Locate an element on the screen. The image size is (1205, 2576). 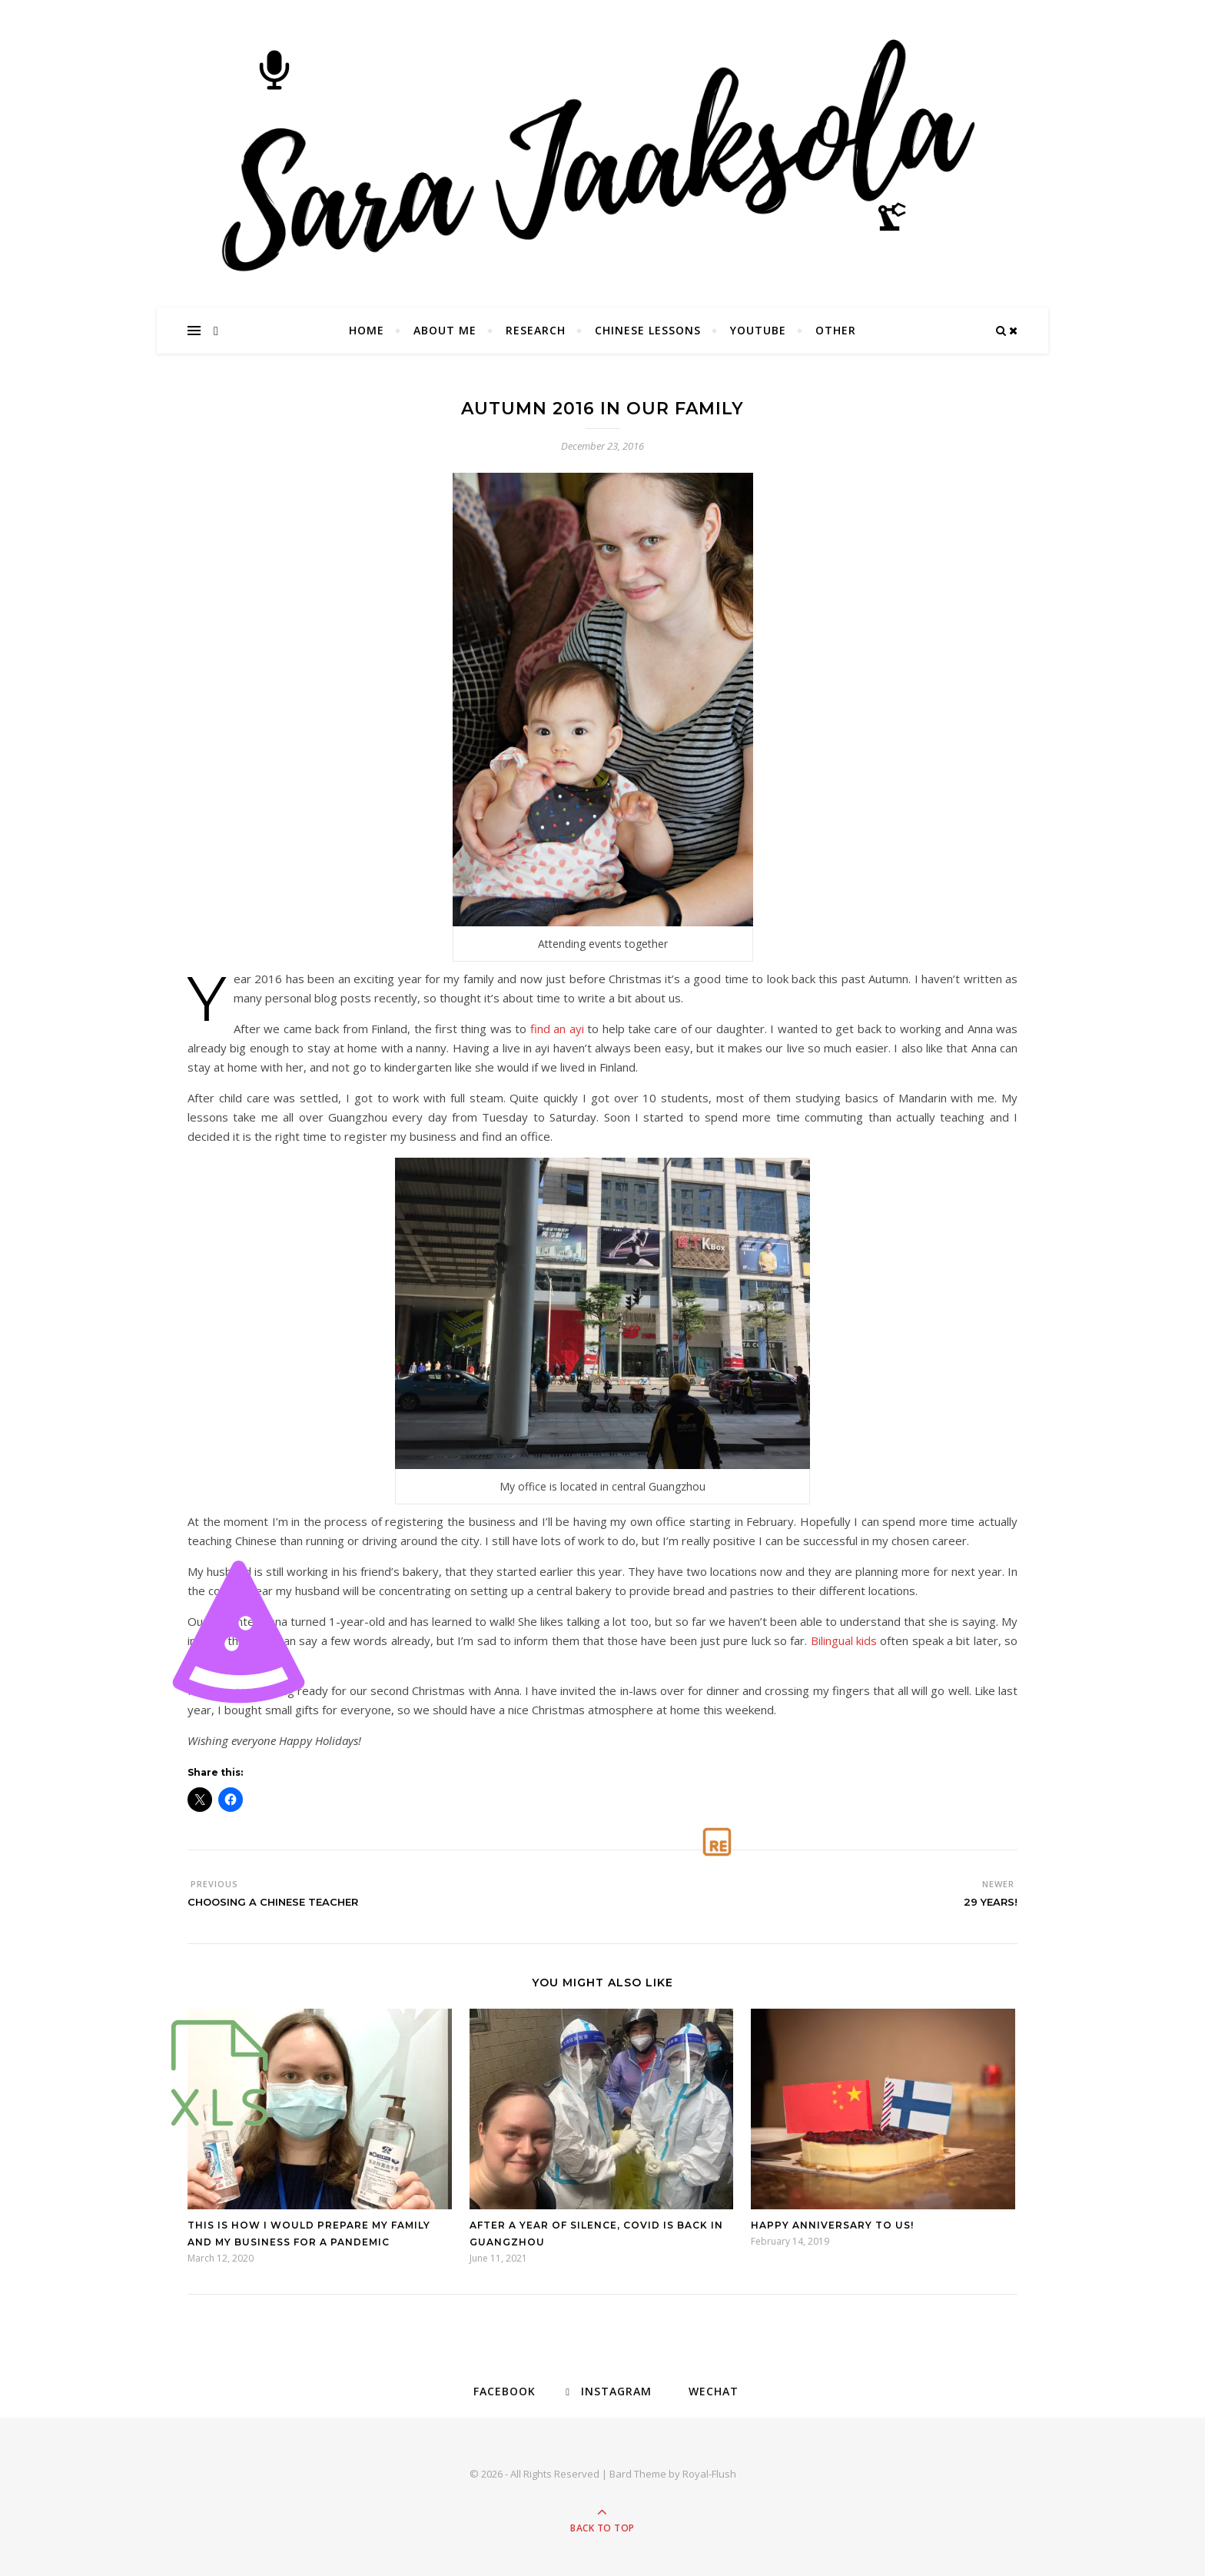
access precision manufacturing settings is located at coordinates (891, 217).